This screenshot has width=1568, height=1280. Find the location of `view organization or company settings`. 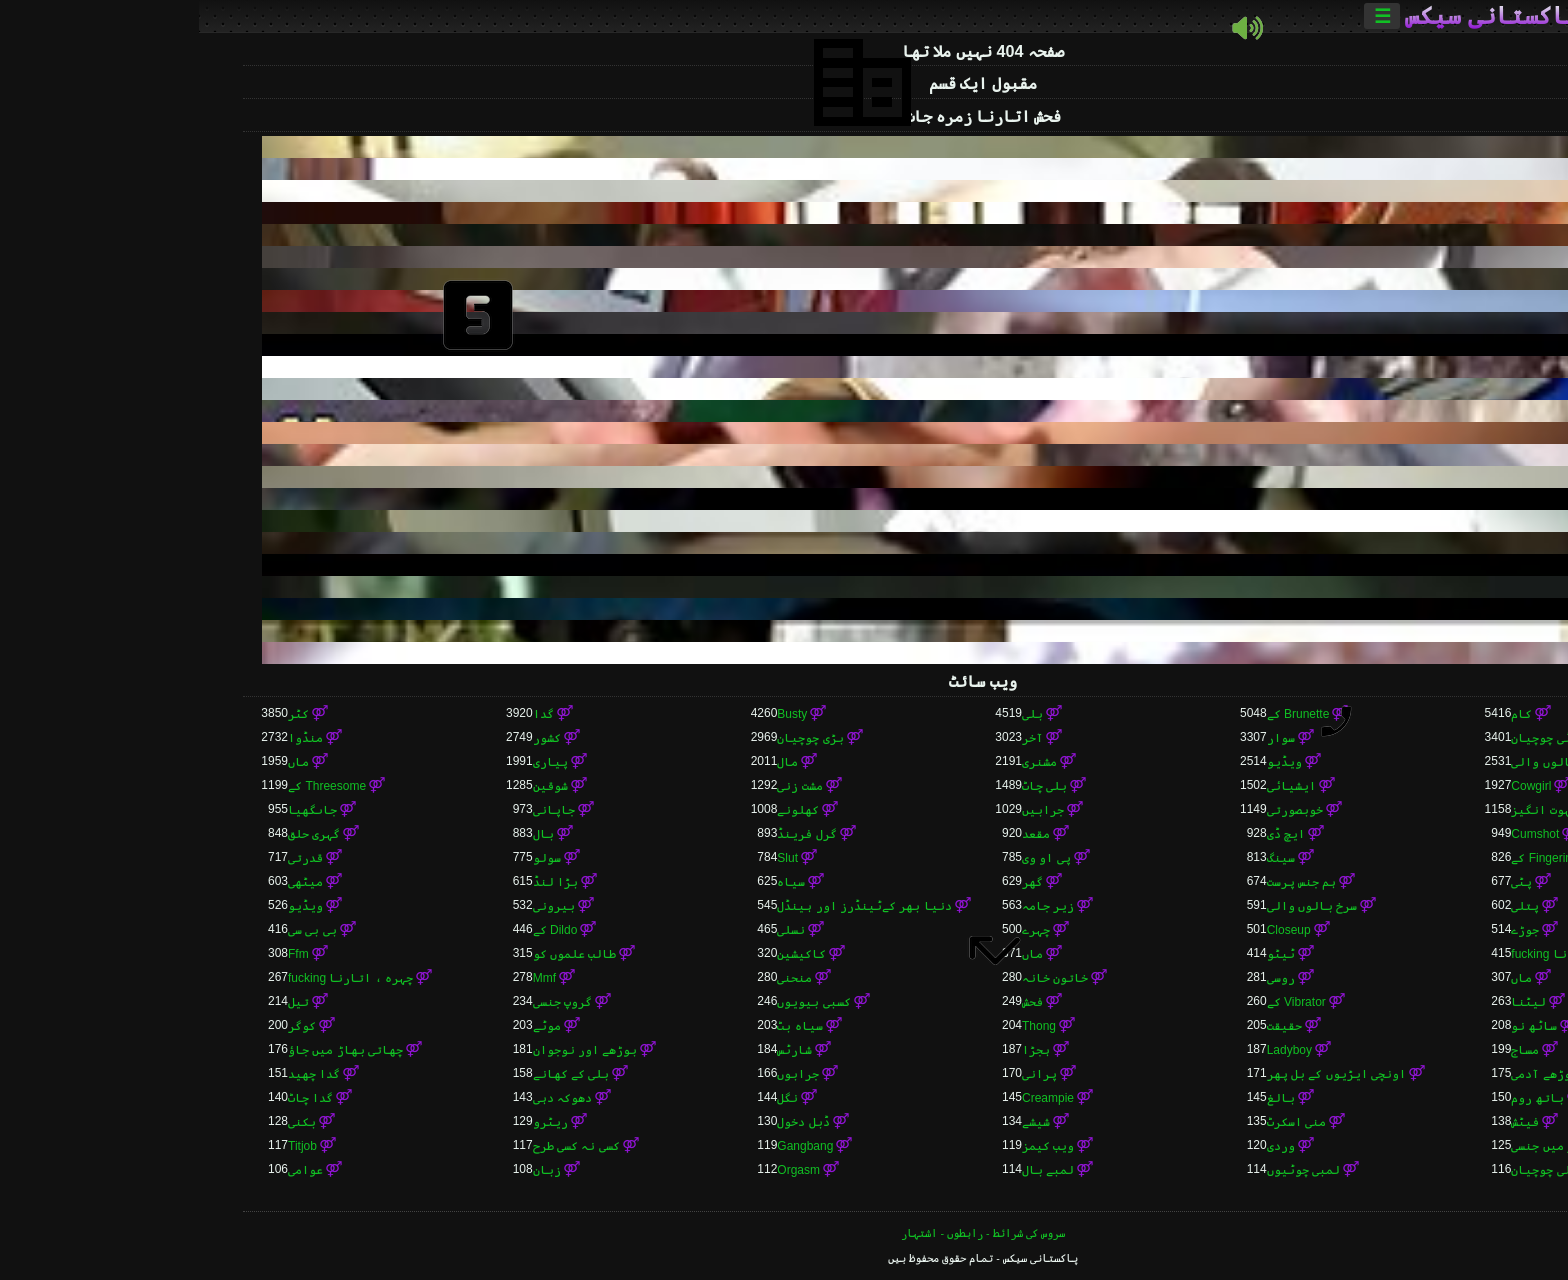

view organization or company settings is located at coordinates (862, 82).